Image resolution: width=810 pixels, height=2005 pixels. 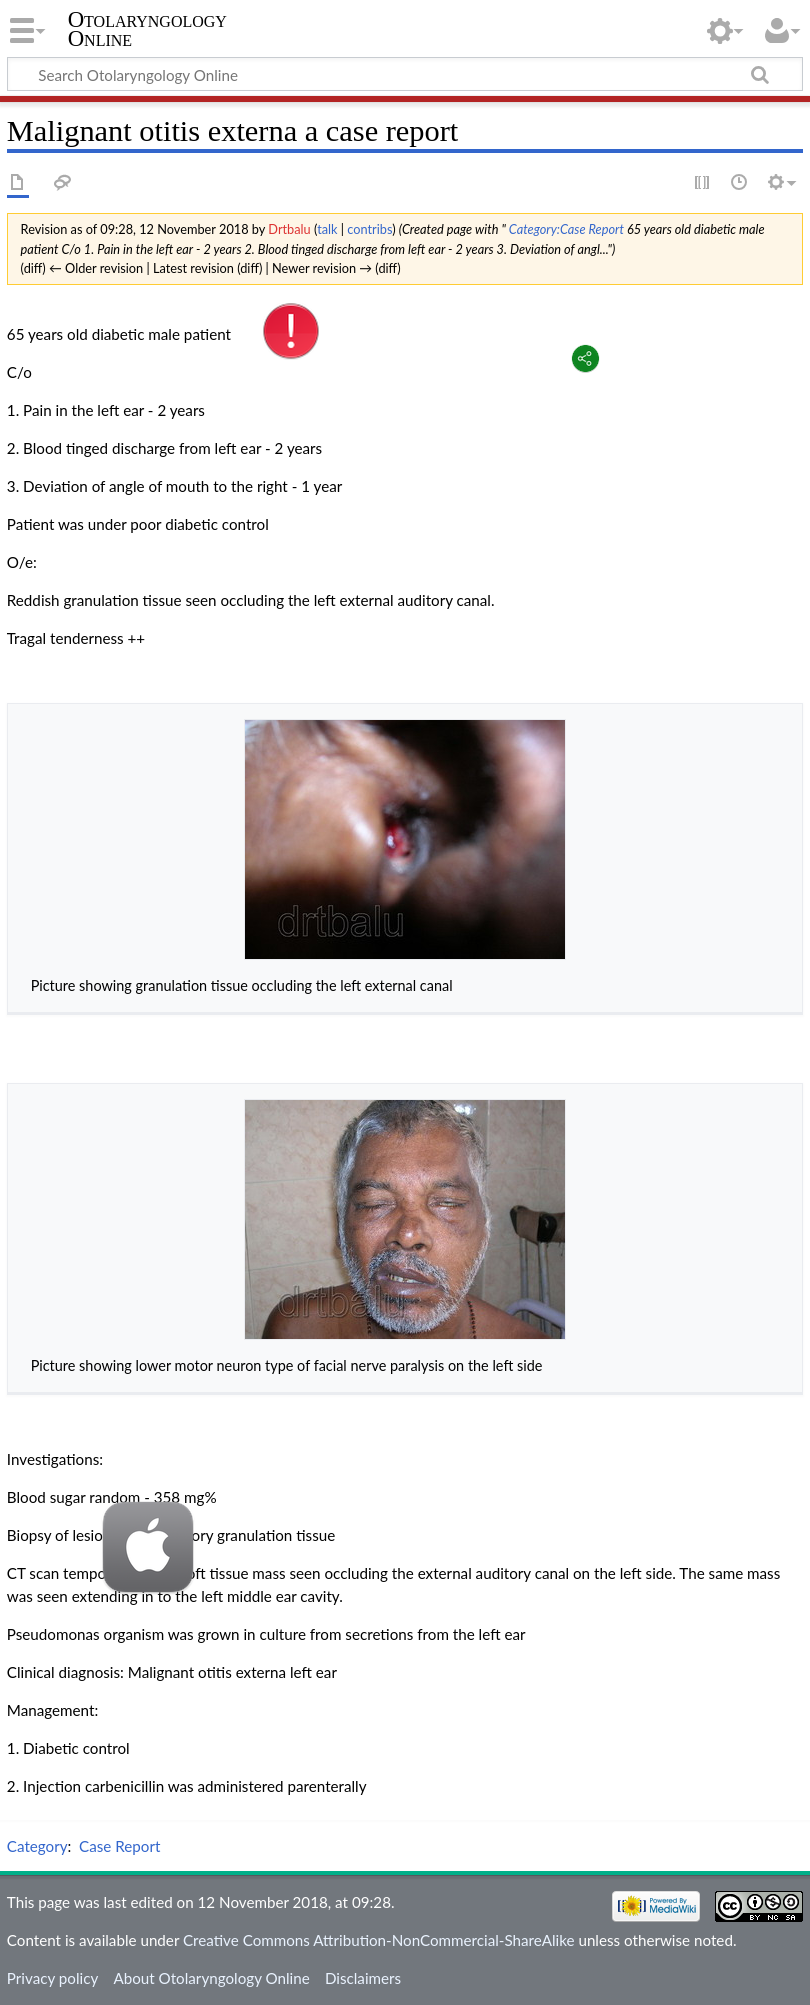 I want to click on indicates a warning or caution message, so click(x=291, y=331).